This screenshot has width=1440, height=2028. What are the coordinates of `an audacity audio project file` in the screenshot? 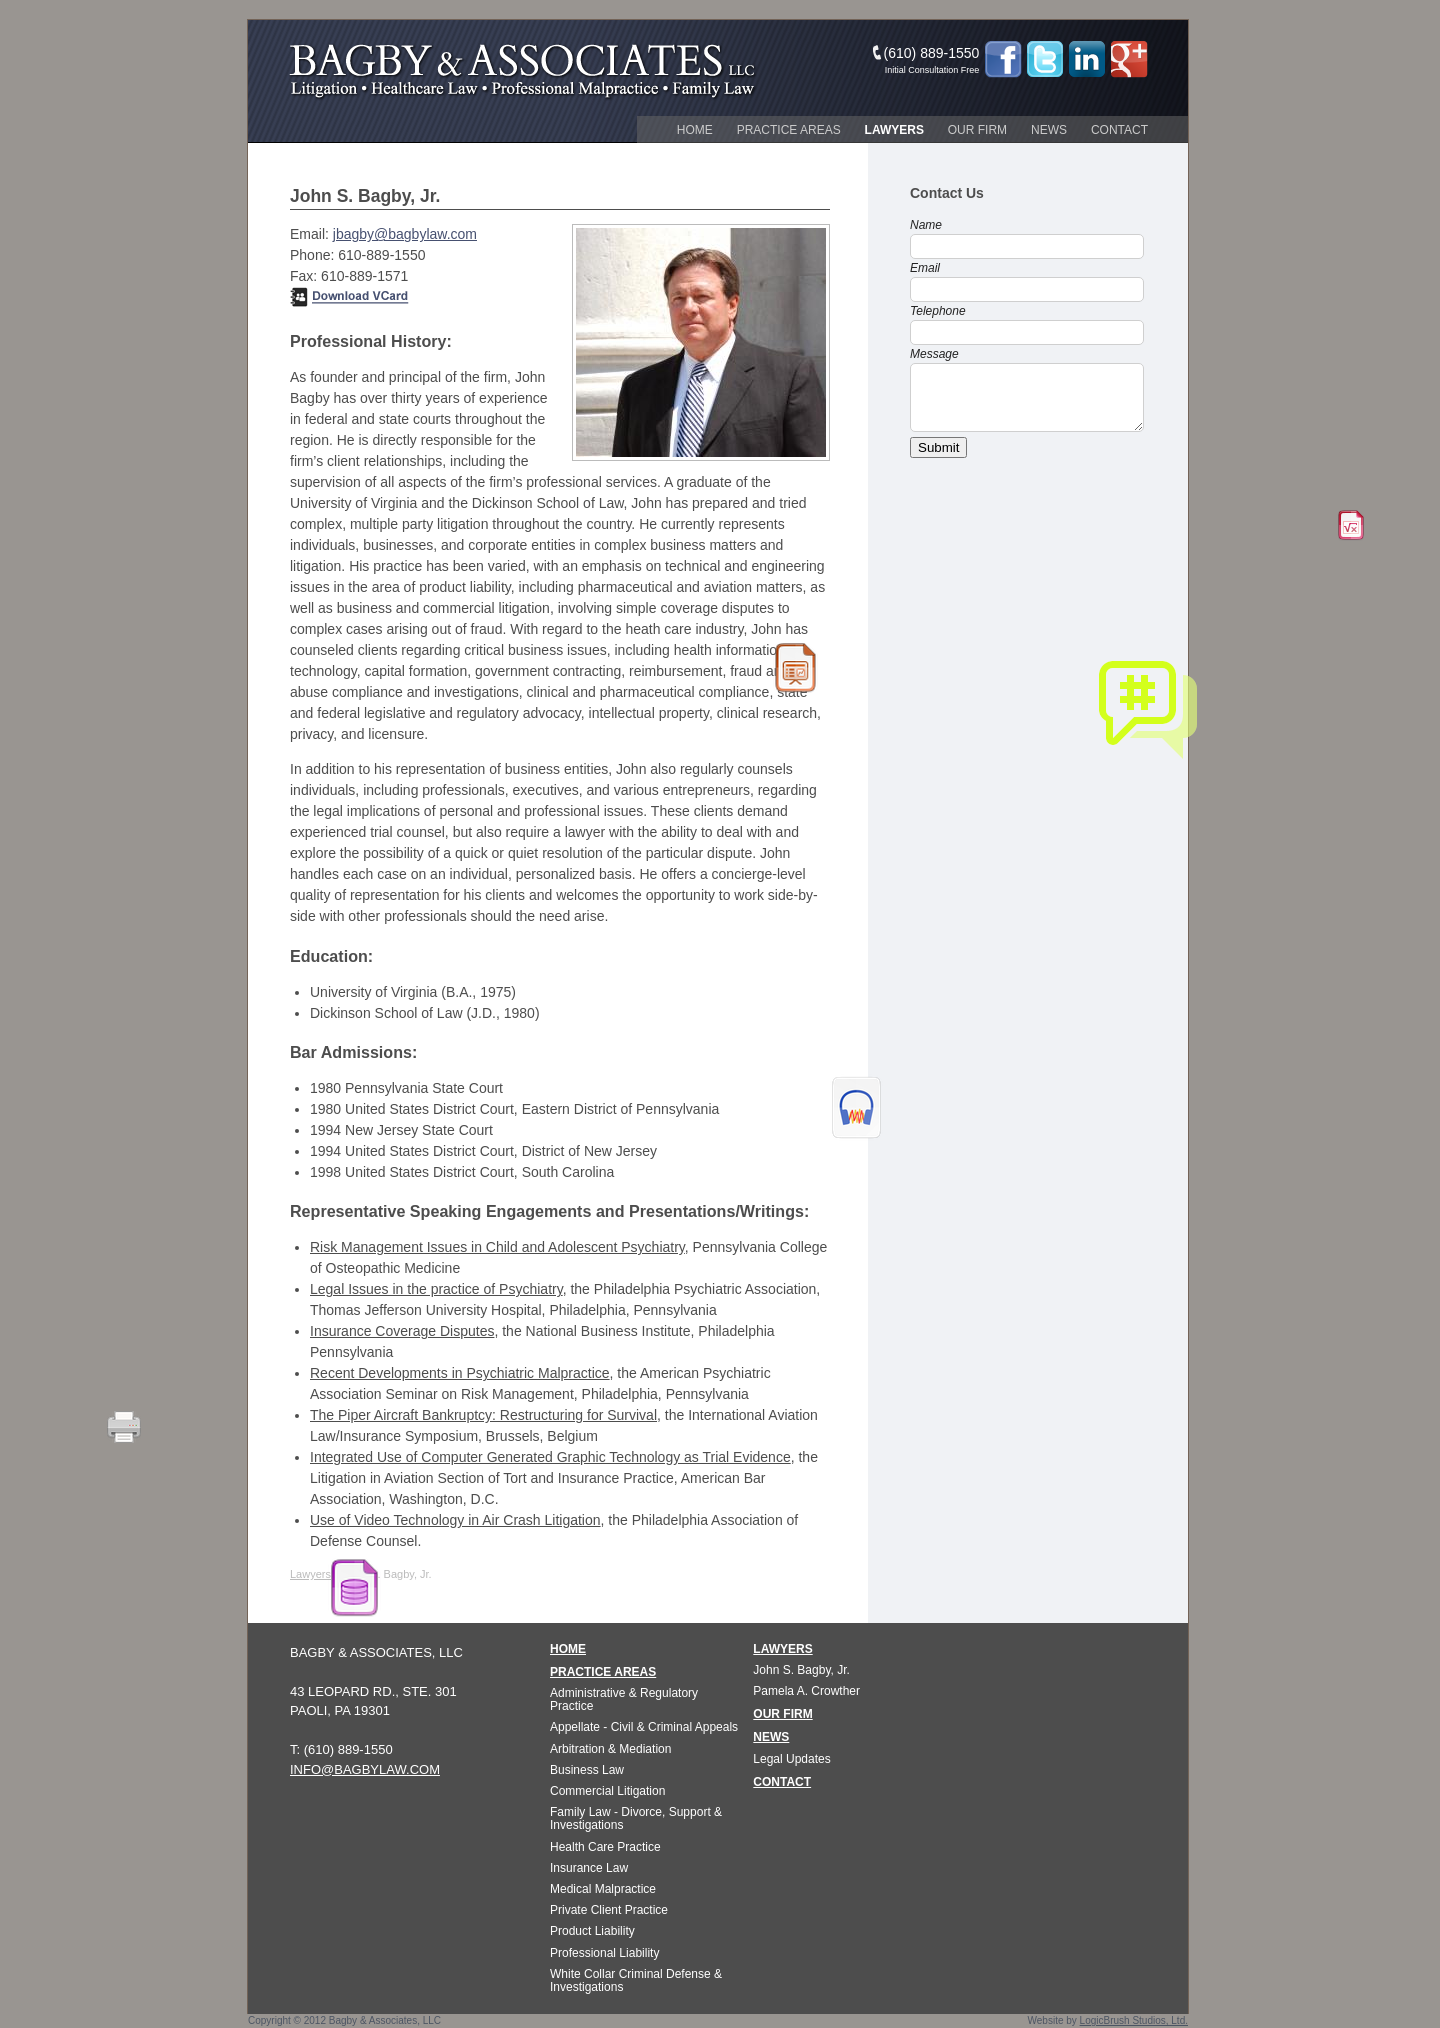 It's located at (856, 1107).